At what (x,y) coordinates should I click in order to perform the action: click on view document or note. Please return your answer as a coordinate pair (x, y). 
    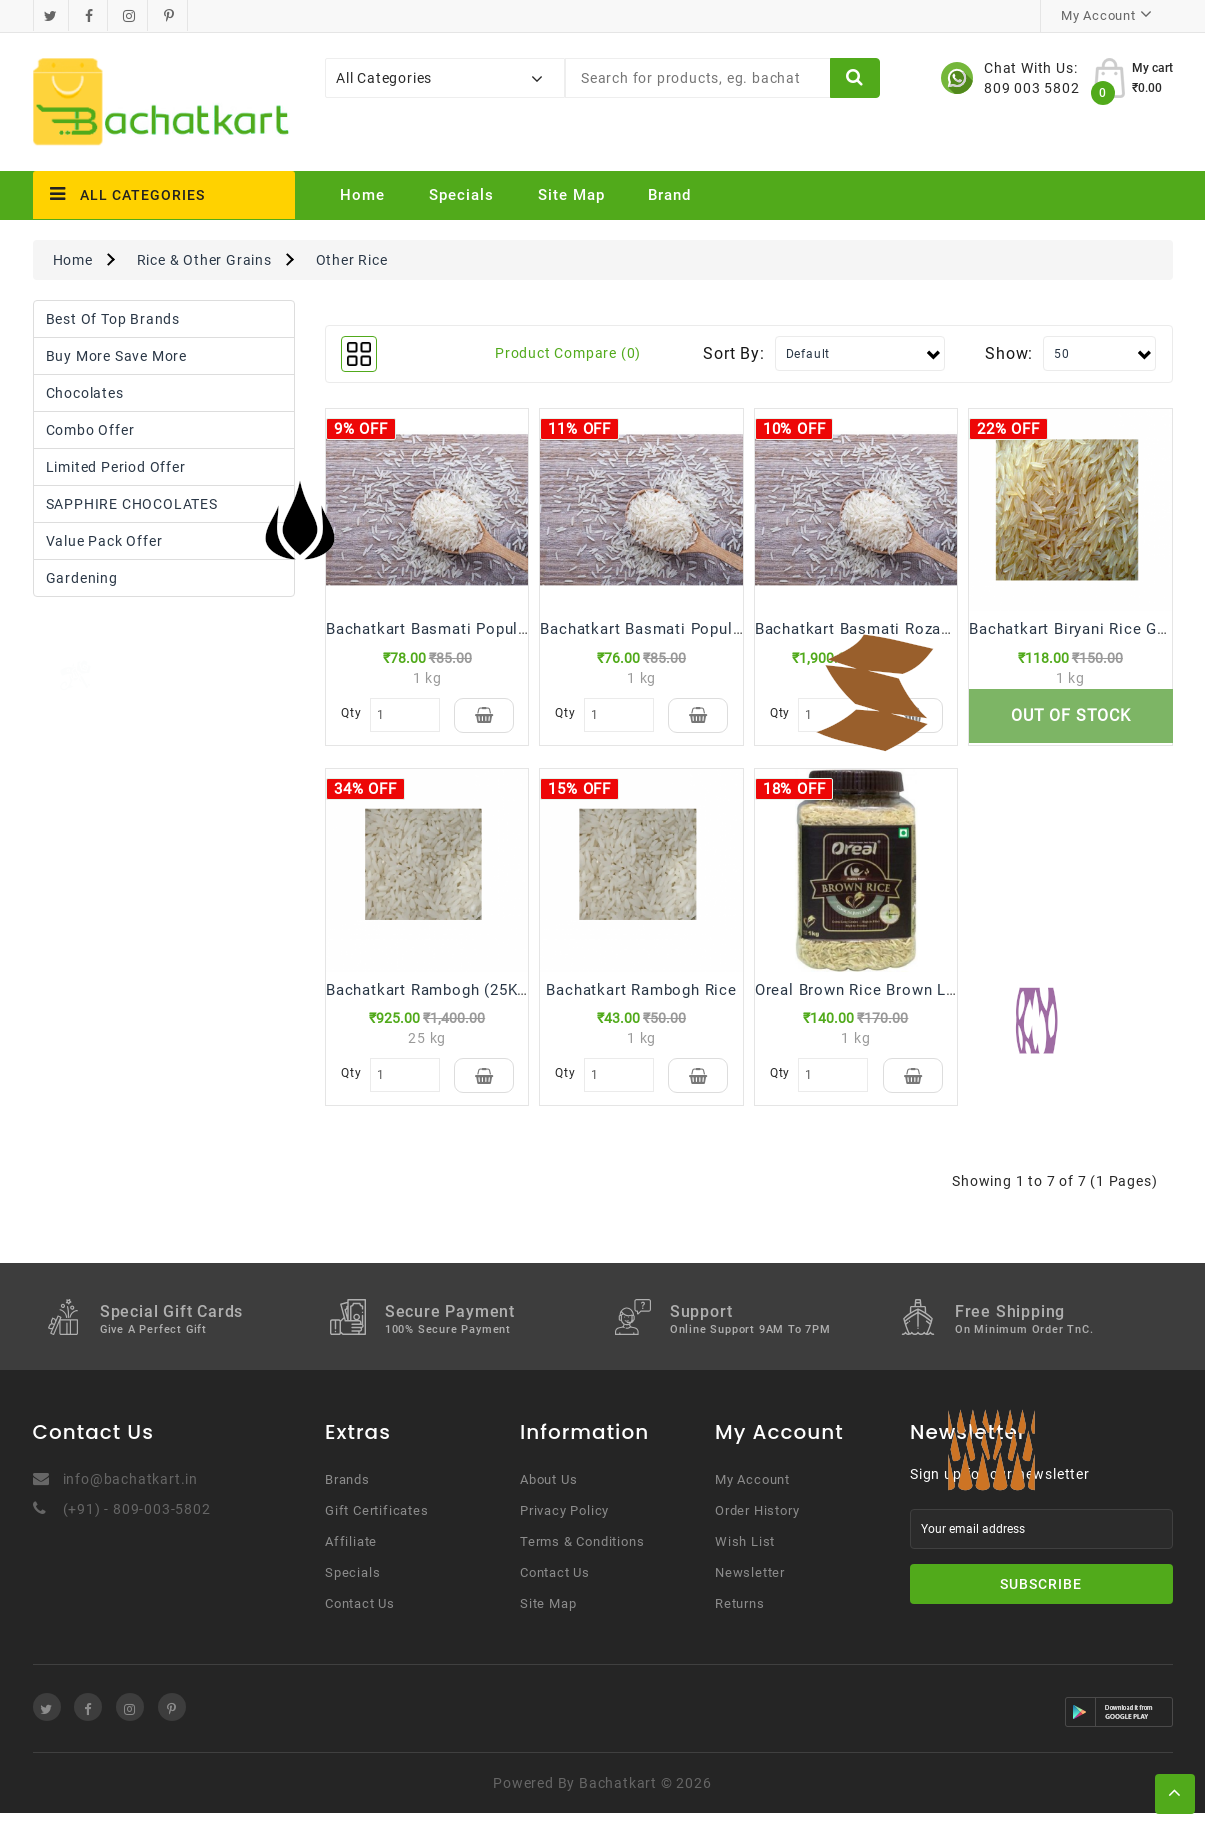
    Looking at the image, I should click on (875, 693).